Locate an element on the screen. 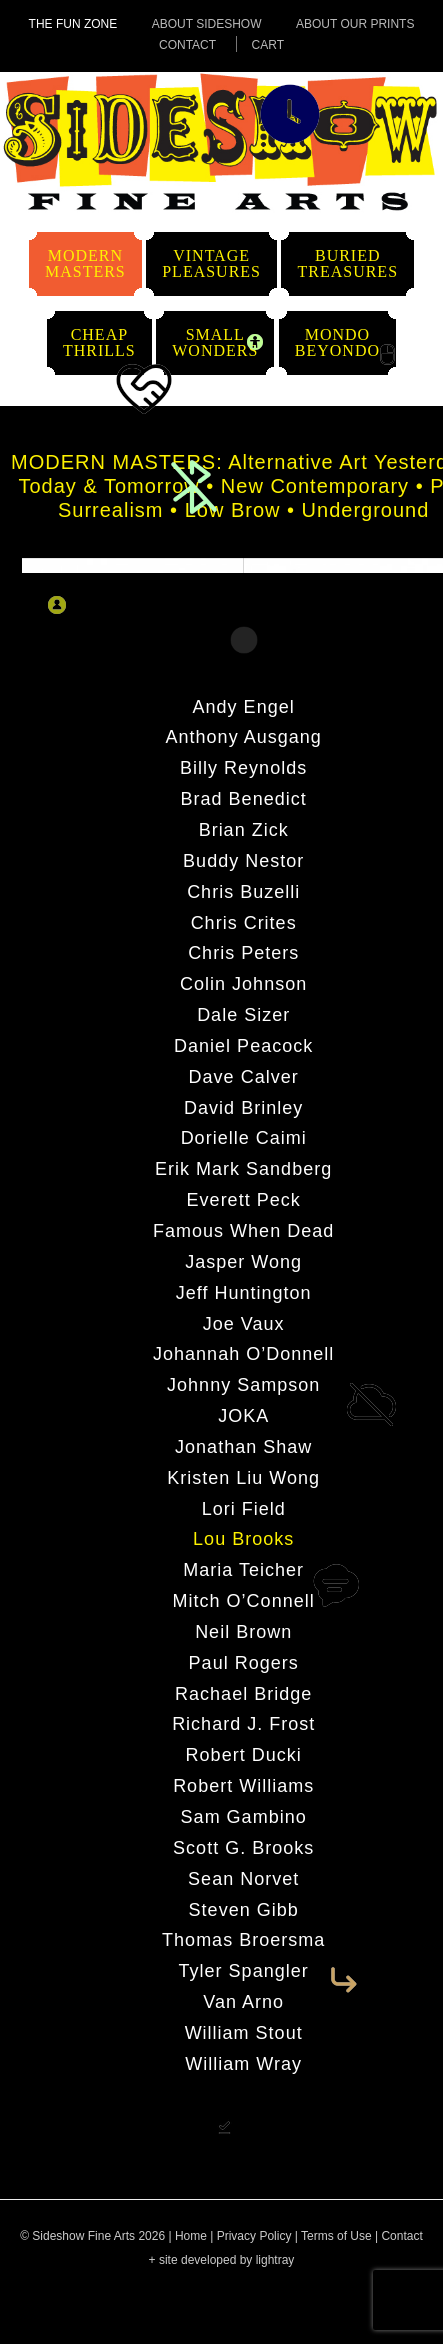 The width and height of the screenshot is (443, 2344). view community code of conduct is located at coordinates (144, 388).